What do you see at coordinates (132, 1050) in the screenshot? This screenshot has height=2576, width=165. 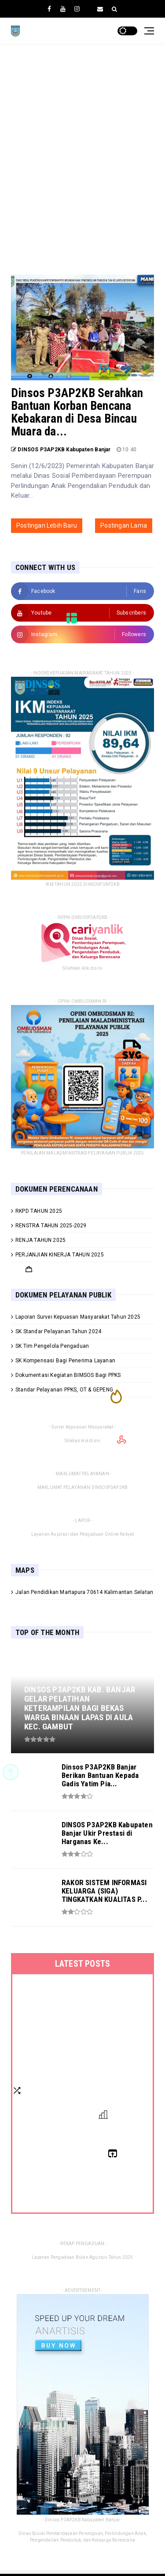 I see `open an SVG file` at bounding box center [132, 1050].